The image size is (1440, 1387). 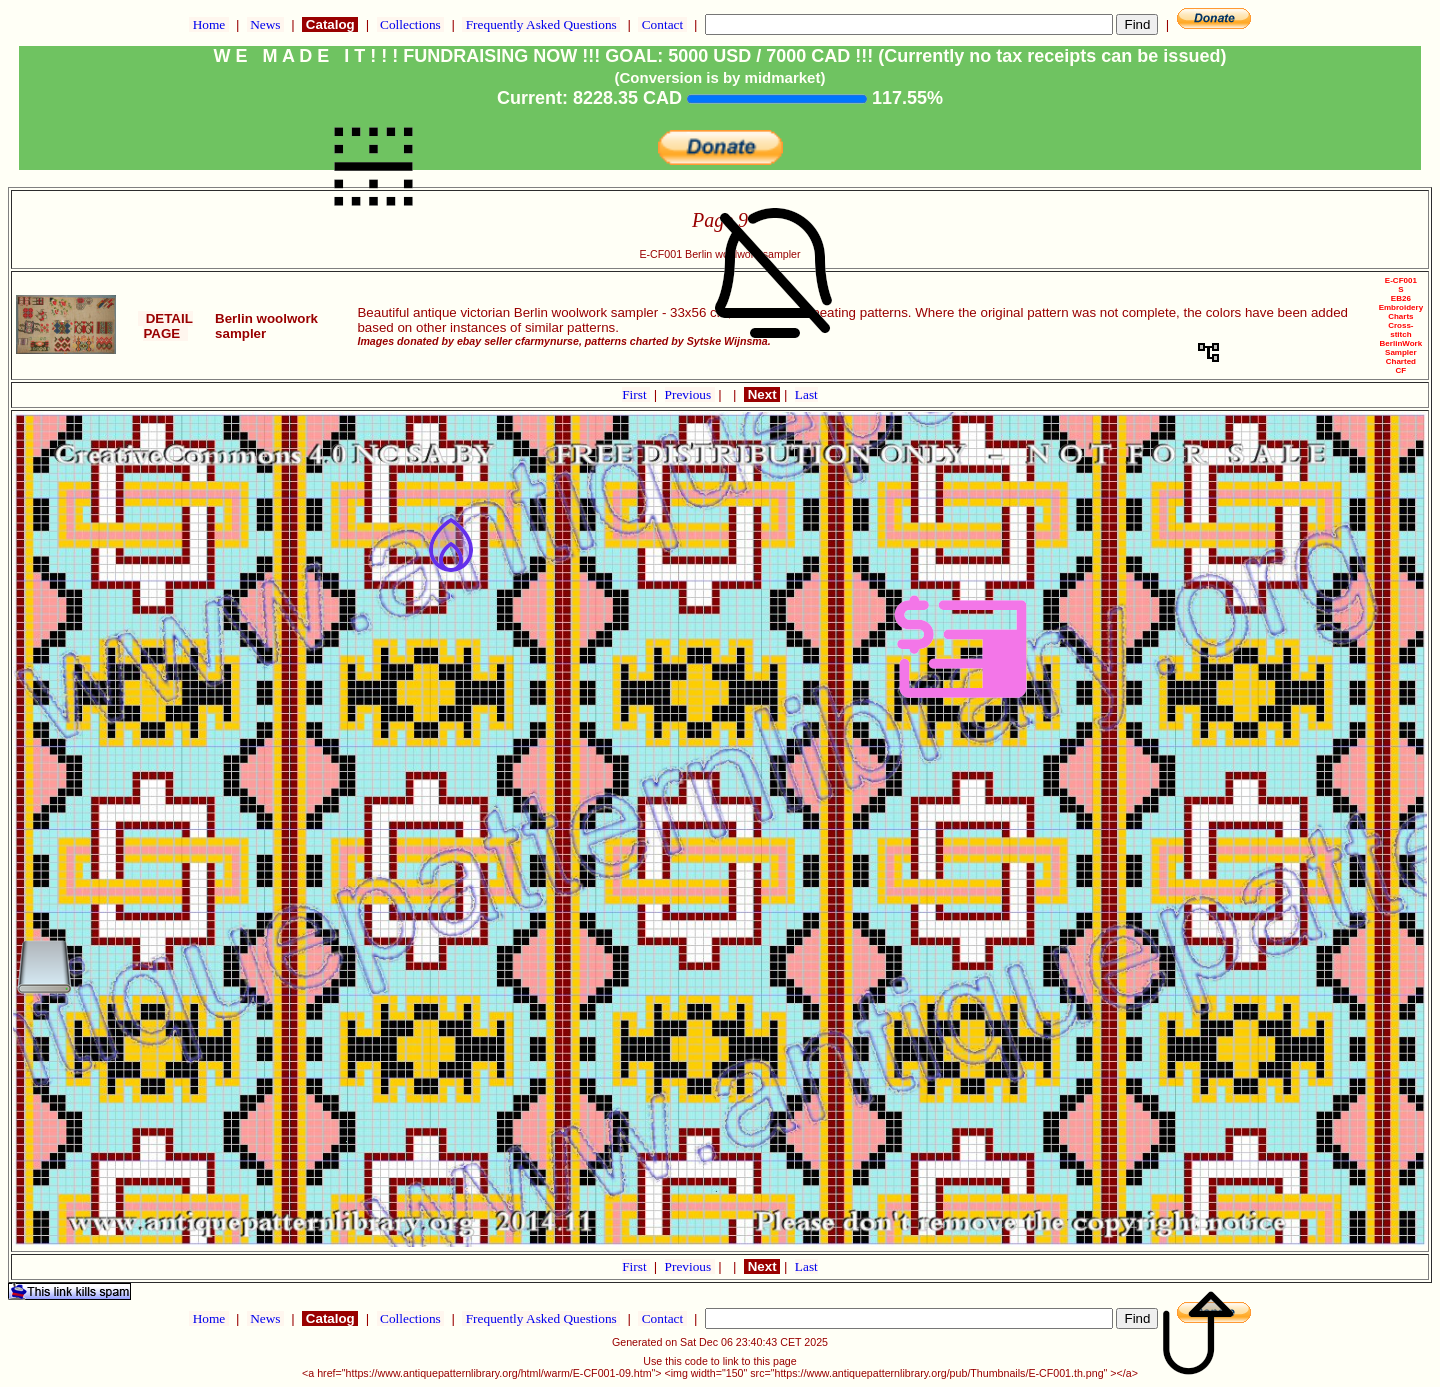 What do you see at coordinates (963, 649) in the screenshot?
I see `view or access invoices` at bounding box center [963, 649].